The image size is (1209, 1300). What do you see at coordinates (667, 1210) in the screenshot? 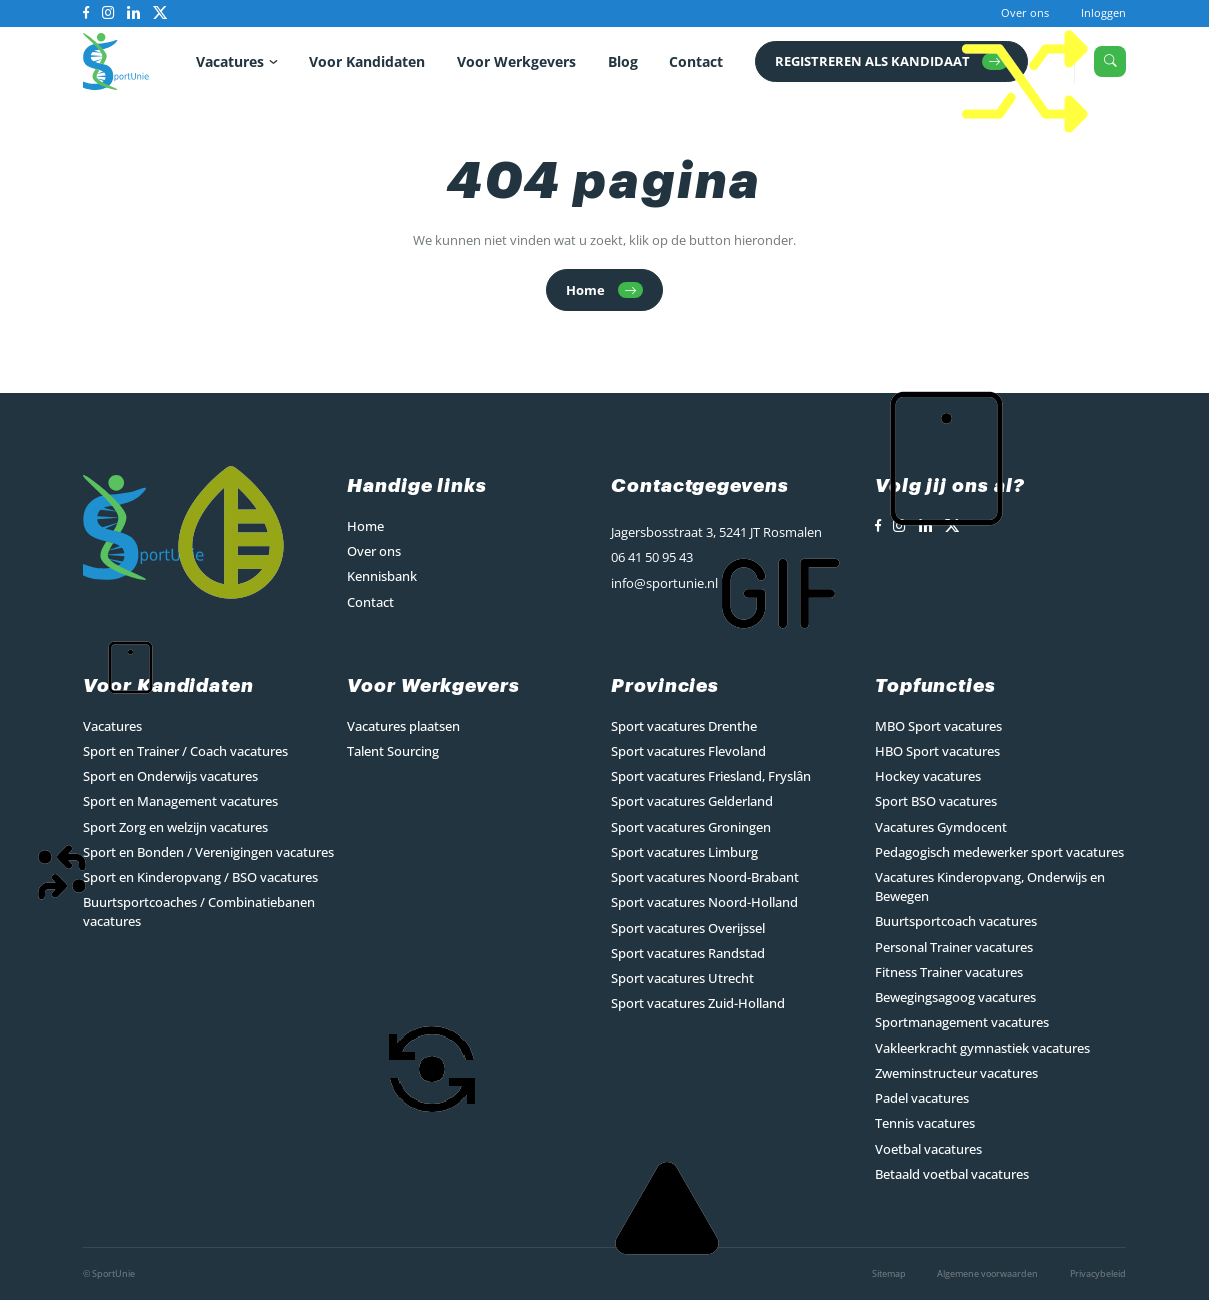
I see `indicates a warning or alert status` at bounding box center [667, 1210].